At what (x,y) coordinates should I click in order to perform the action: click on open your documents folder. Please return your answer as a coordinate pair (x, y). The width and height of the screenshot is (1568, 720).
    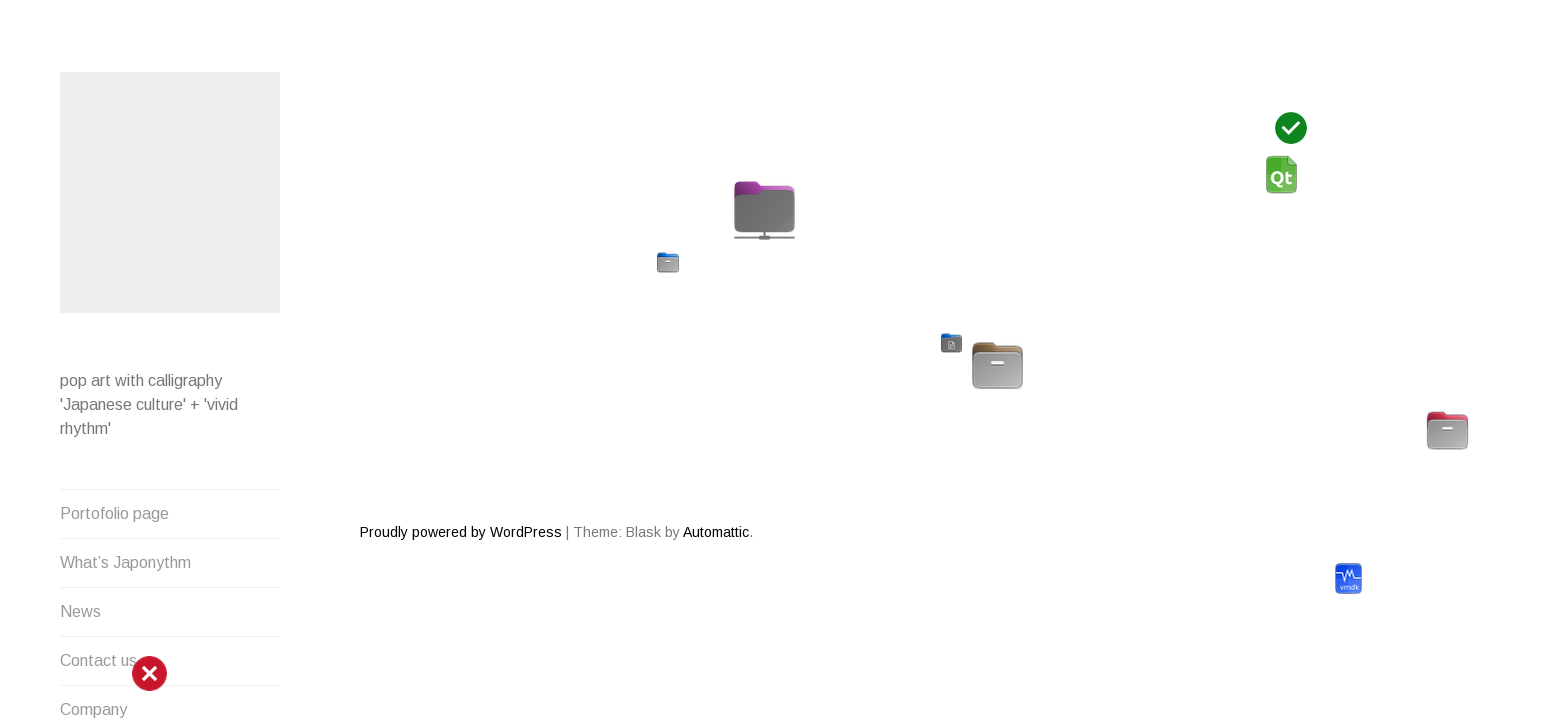
    Looking at the image, I should click on (951, 342).